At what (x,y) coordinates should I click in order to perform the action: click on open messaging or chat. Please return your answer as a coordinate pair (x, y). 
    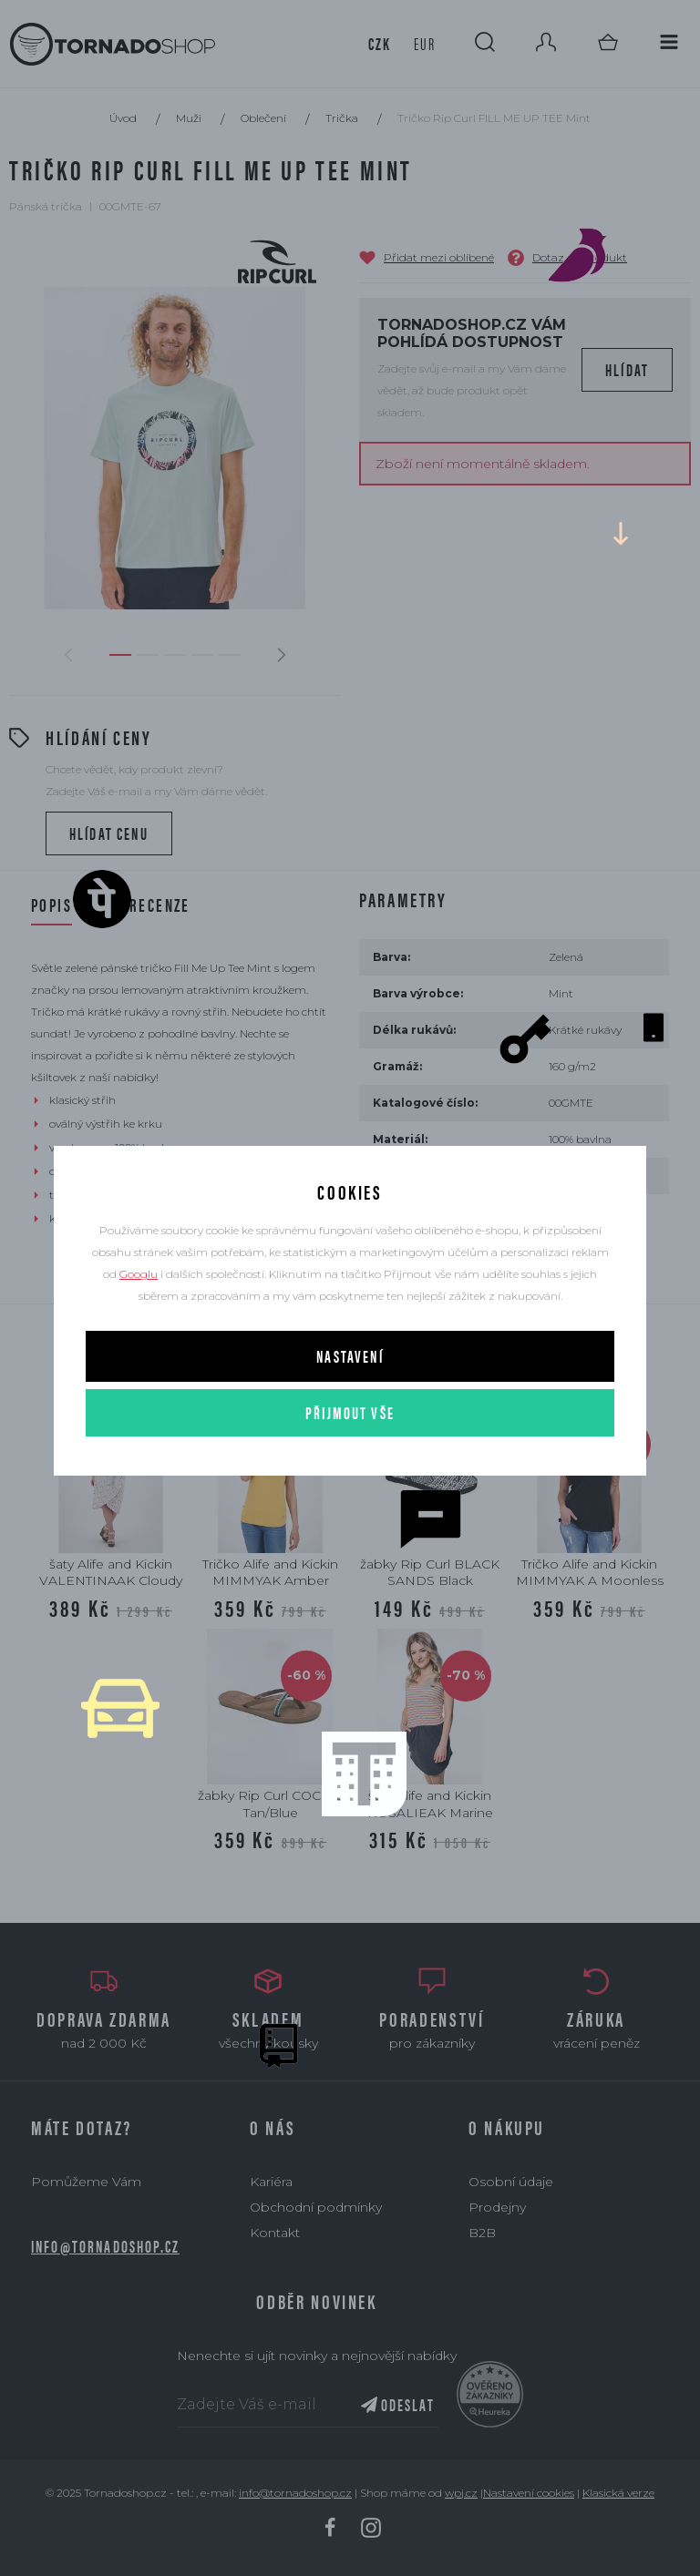
    Looking at the image, I should click on (430, 1517).